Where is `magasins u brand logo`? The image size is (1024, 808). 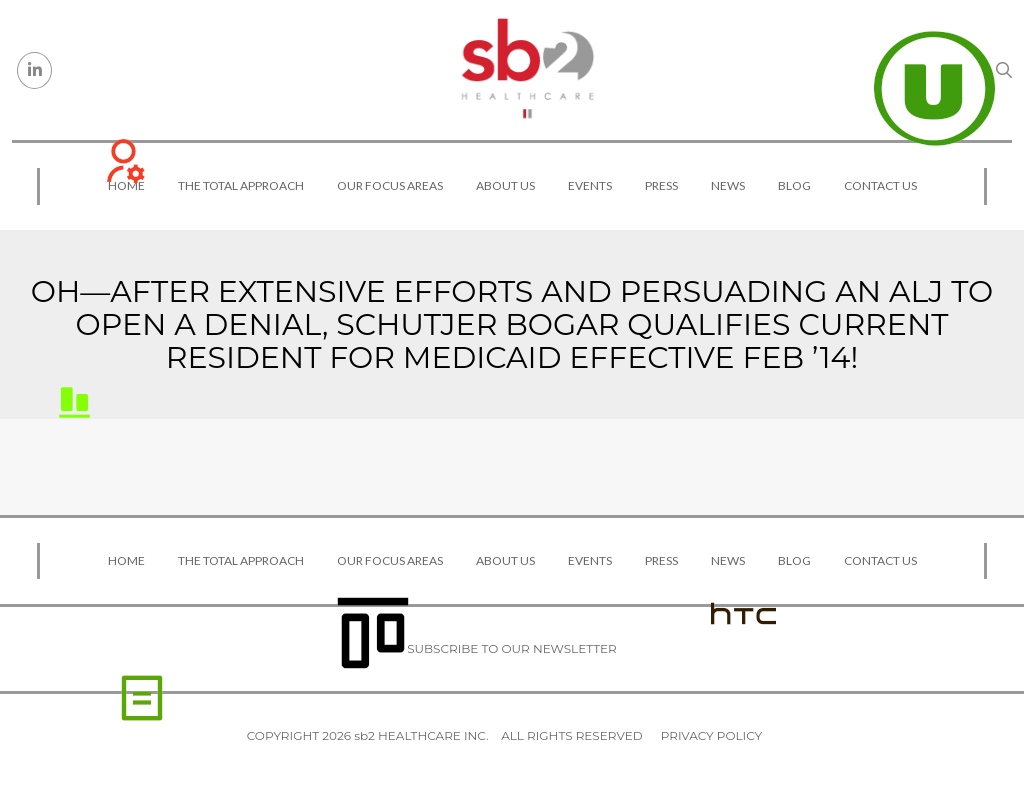 magasins u brand logo is located at coordinates (934, 88).